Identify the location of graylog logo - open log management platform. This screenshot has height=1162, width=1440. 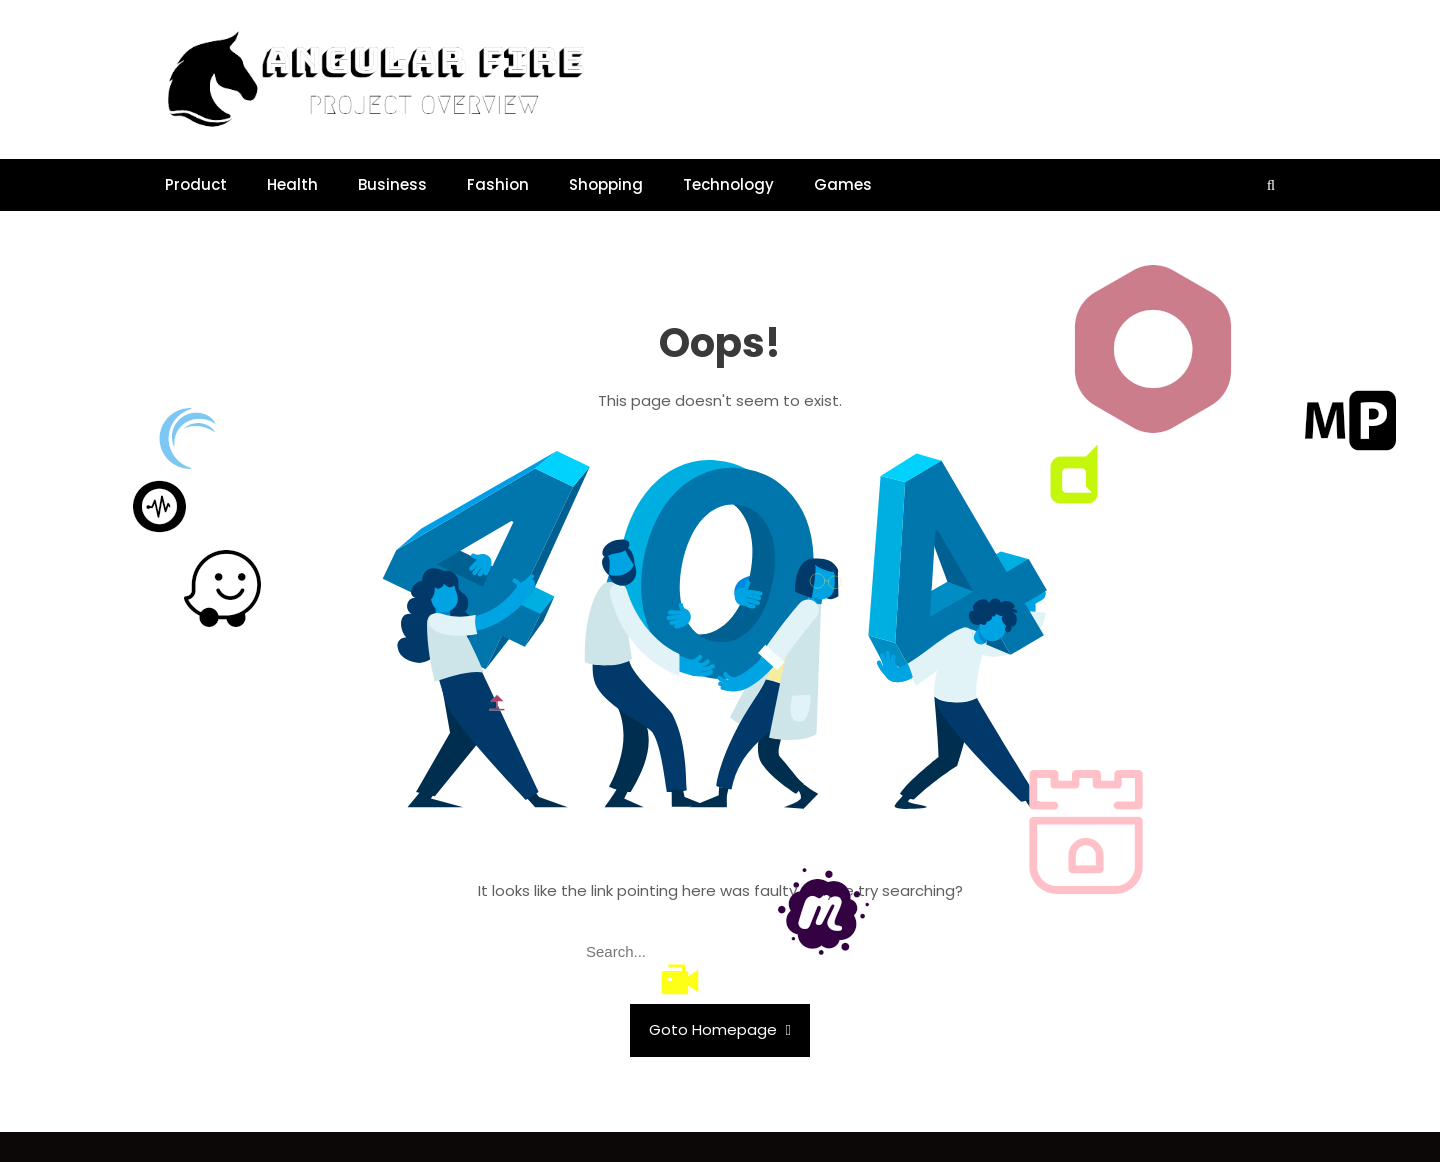
(159, 506).